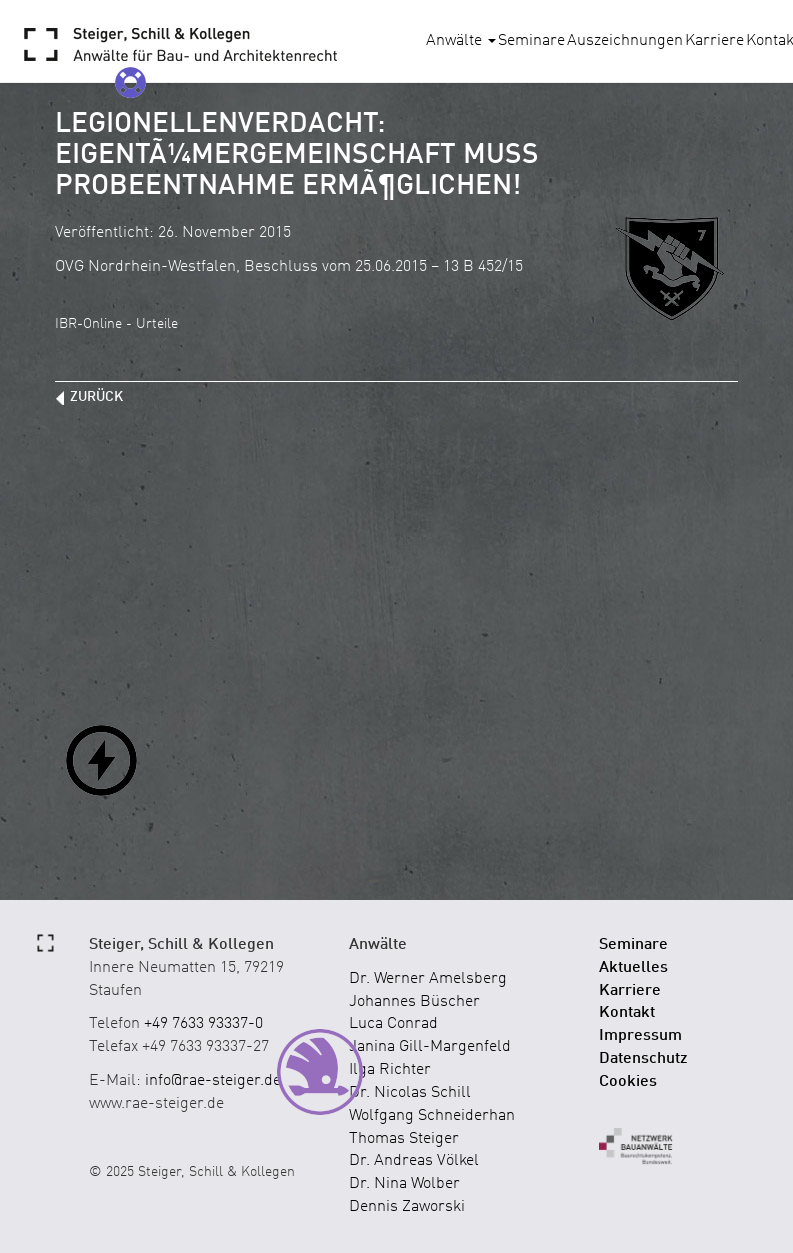 This screenshot has height=1253, width=793. Describe the element at coordinates (320, 1072) in the screenshot. I see `Škoda brand logo` at that location.